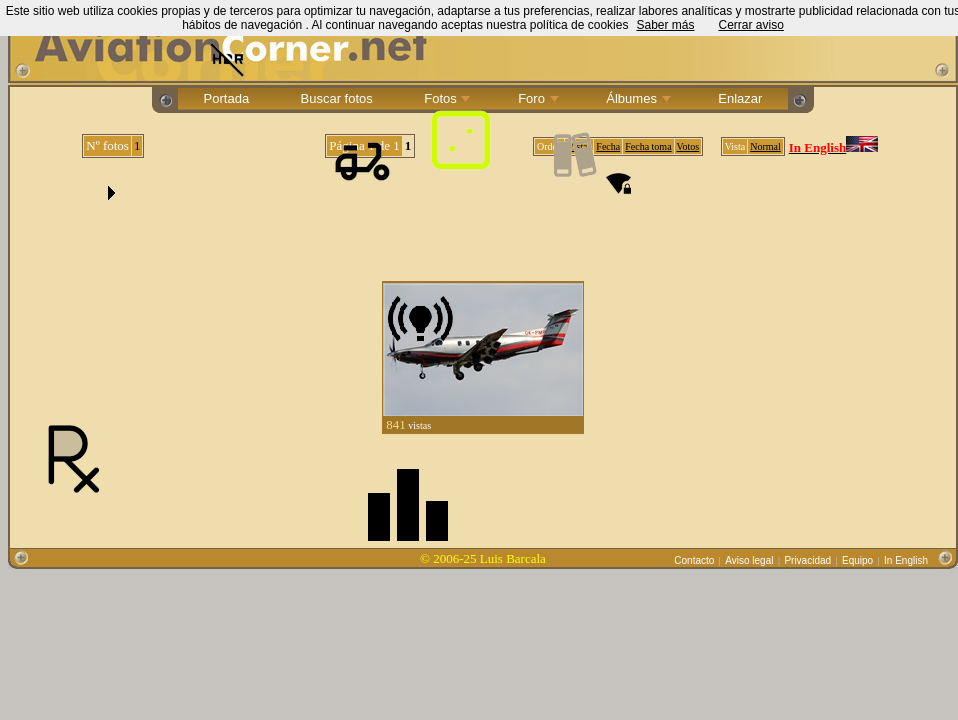 The image size is (958, 720). What do you see at coordinates (71, 459) in the screenshot?
I see `view prescription details` at bounding box center [71, 459].